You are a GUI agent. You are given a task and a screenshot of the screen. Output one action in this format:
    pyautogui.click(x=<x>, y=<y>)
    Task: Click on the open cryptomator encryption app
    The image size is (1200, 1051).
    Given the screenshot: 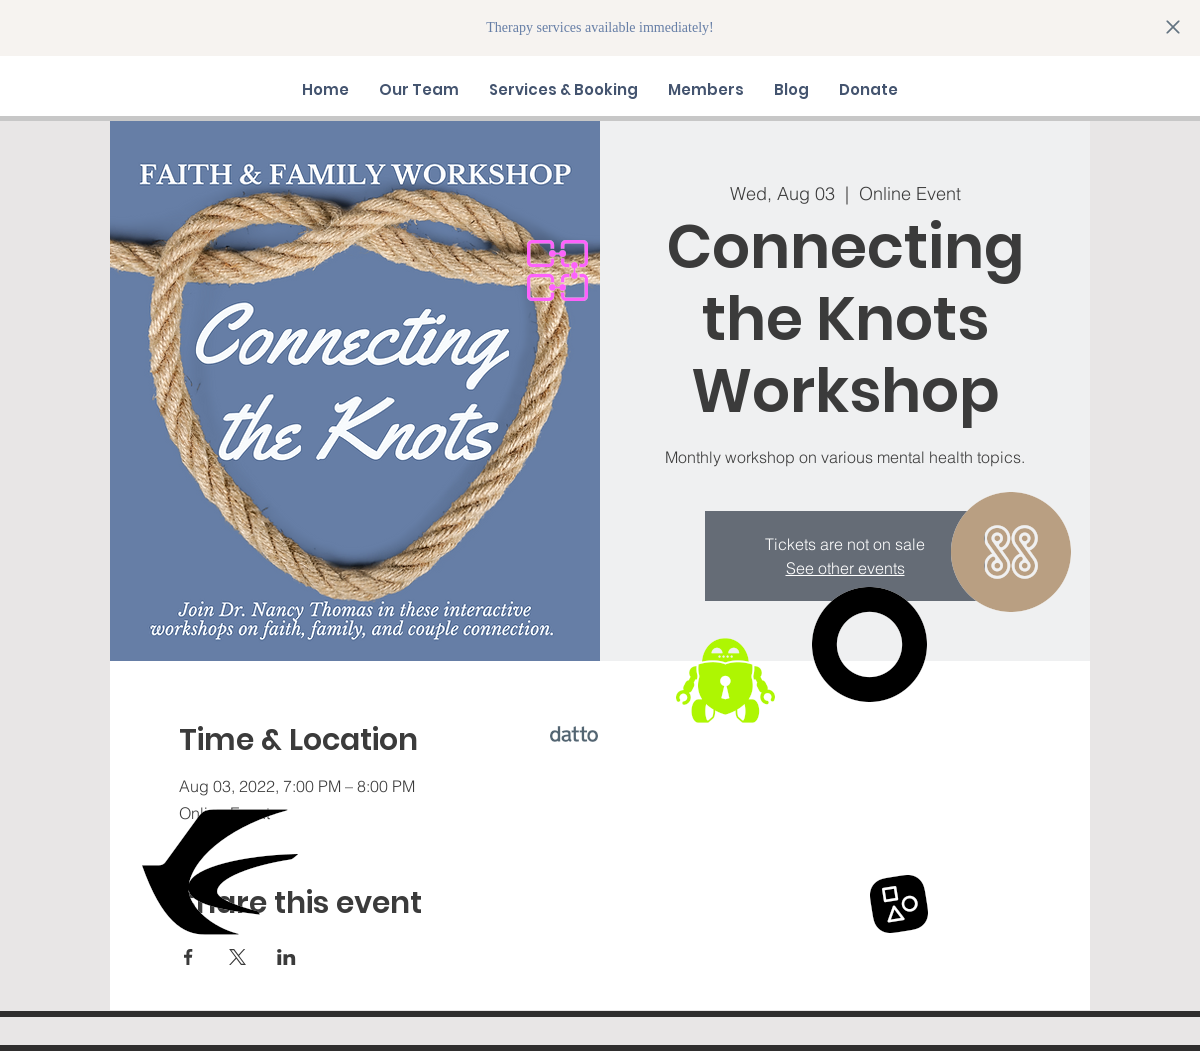 What is the action you would take?
    pyautogui.click(x=725, y=680)
    